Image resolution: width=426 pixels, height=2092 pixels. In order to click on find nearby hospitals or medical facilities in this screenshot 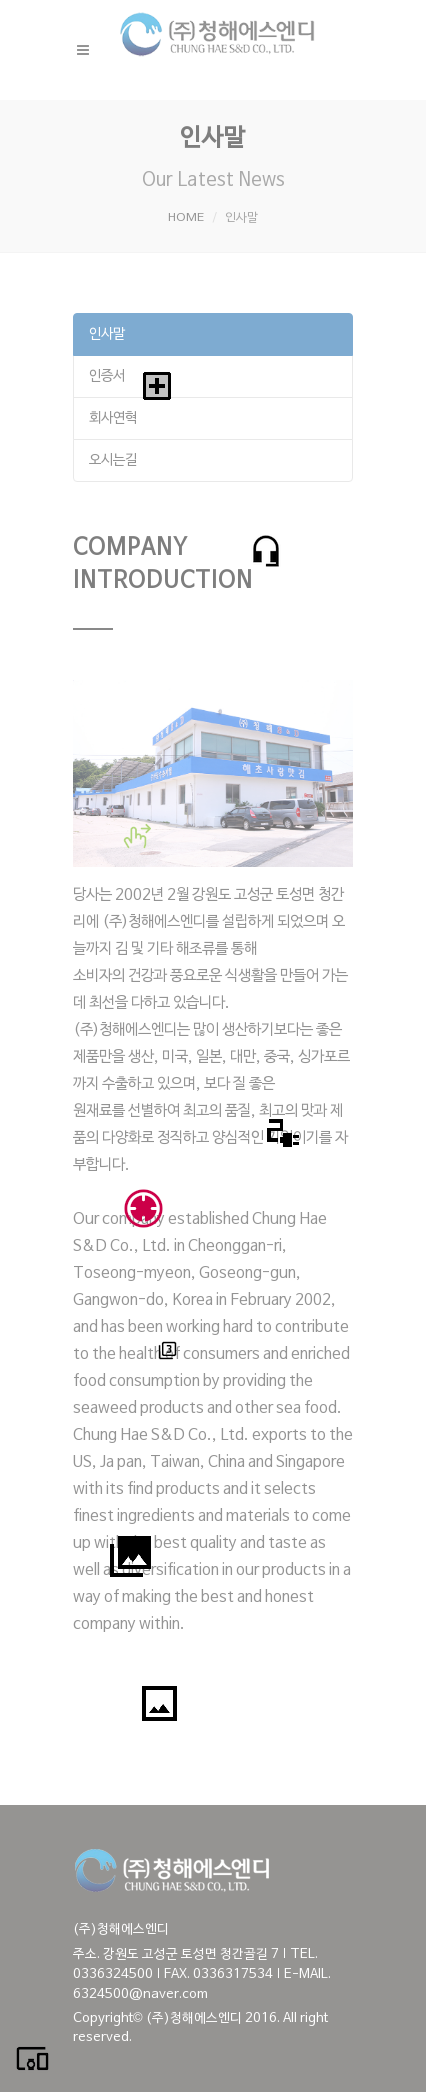, I will do `click(157, 386)`.